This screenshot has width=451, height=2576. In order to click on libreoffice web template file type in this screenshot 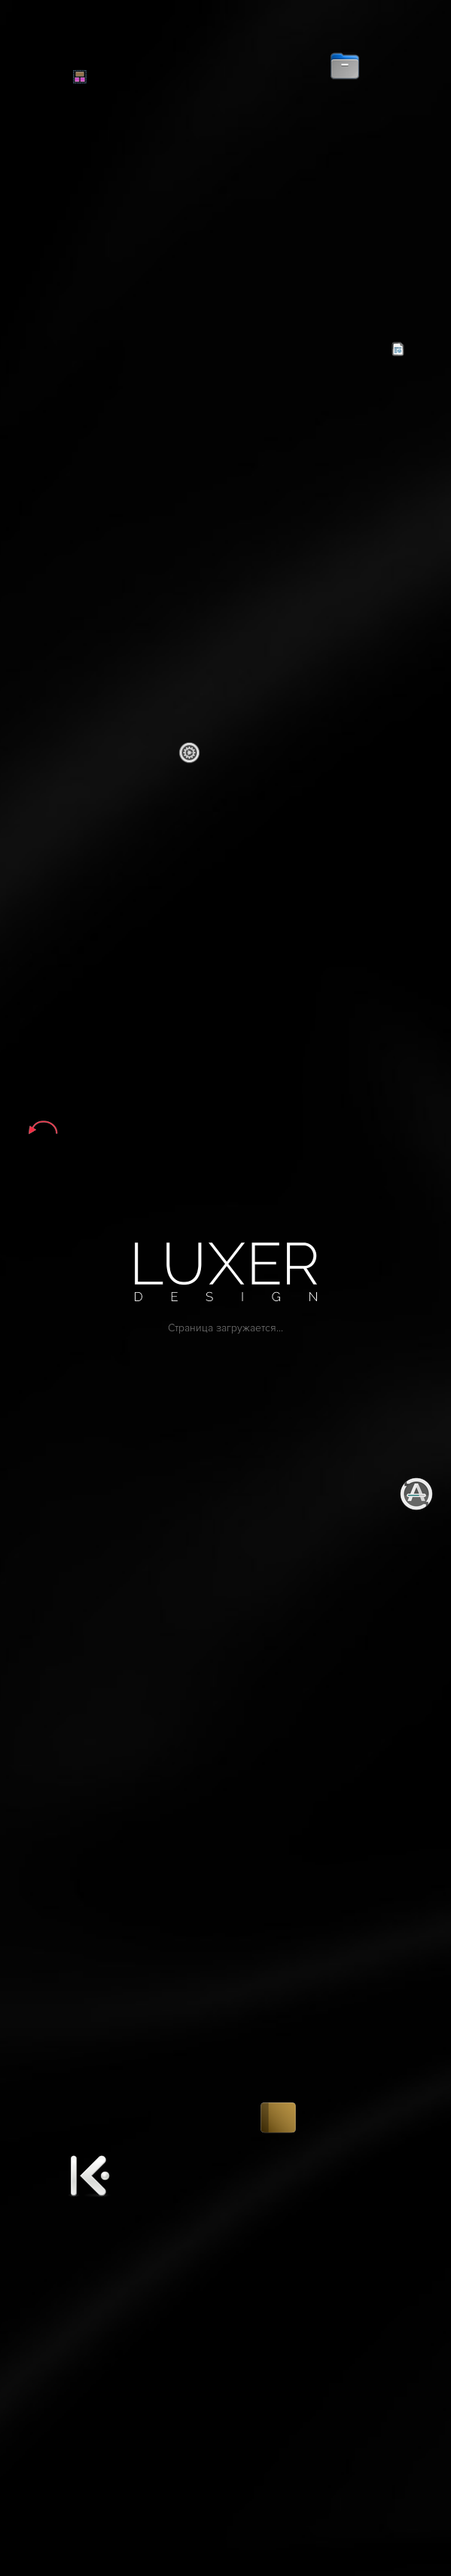, I will do `click(398, 349)`.